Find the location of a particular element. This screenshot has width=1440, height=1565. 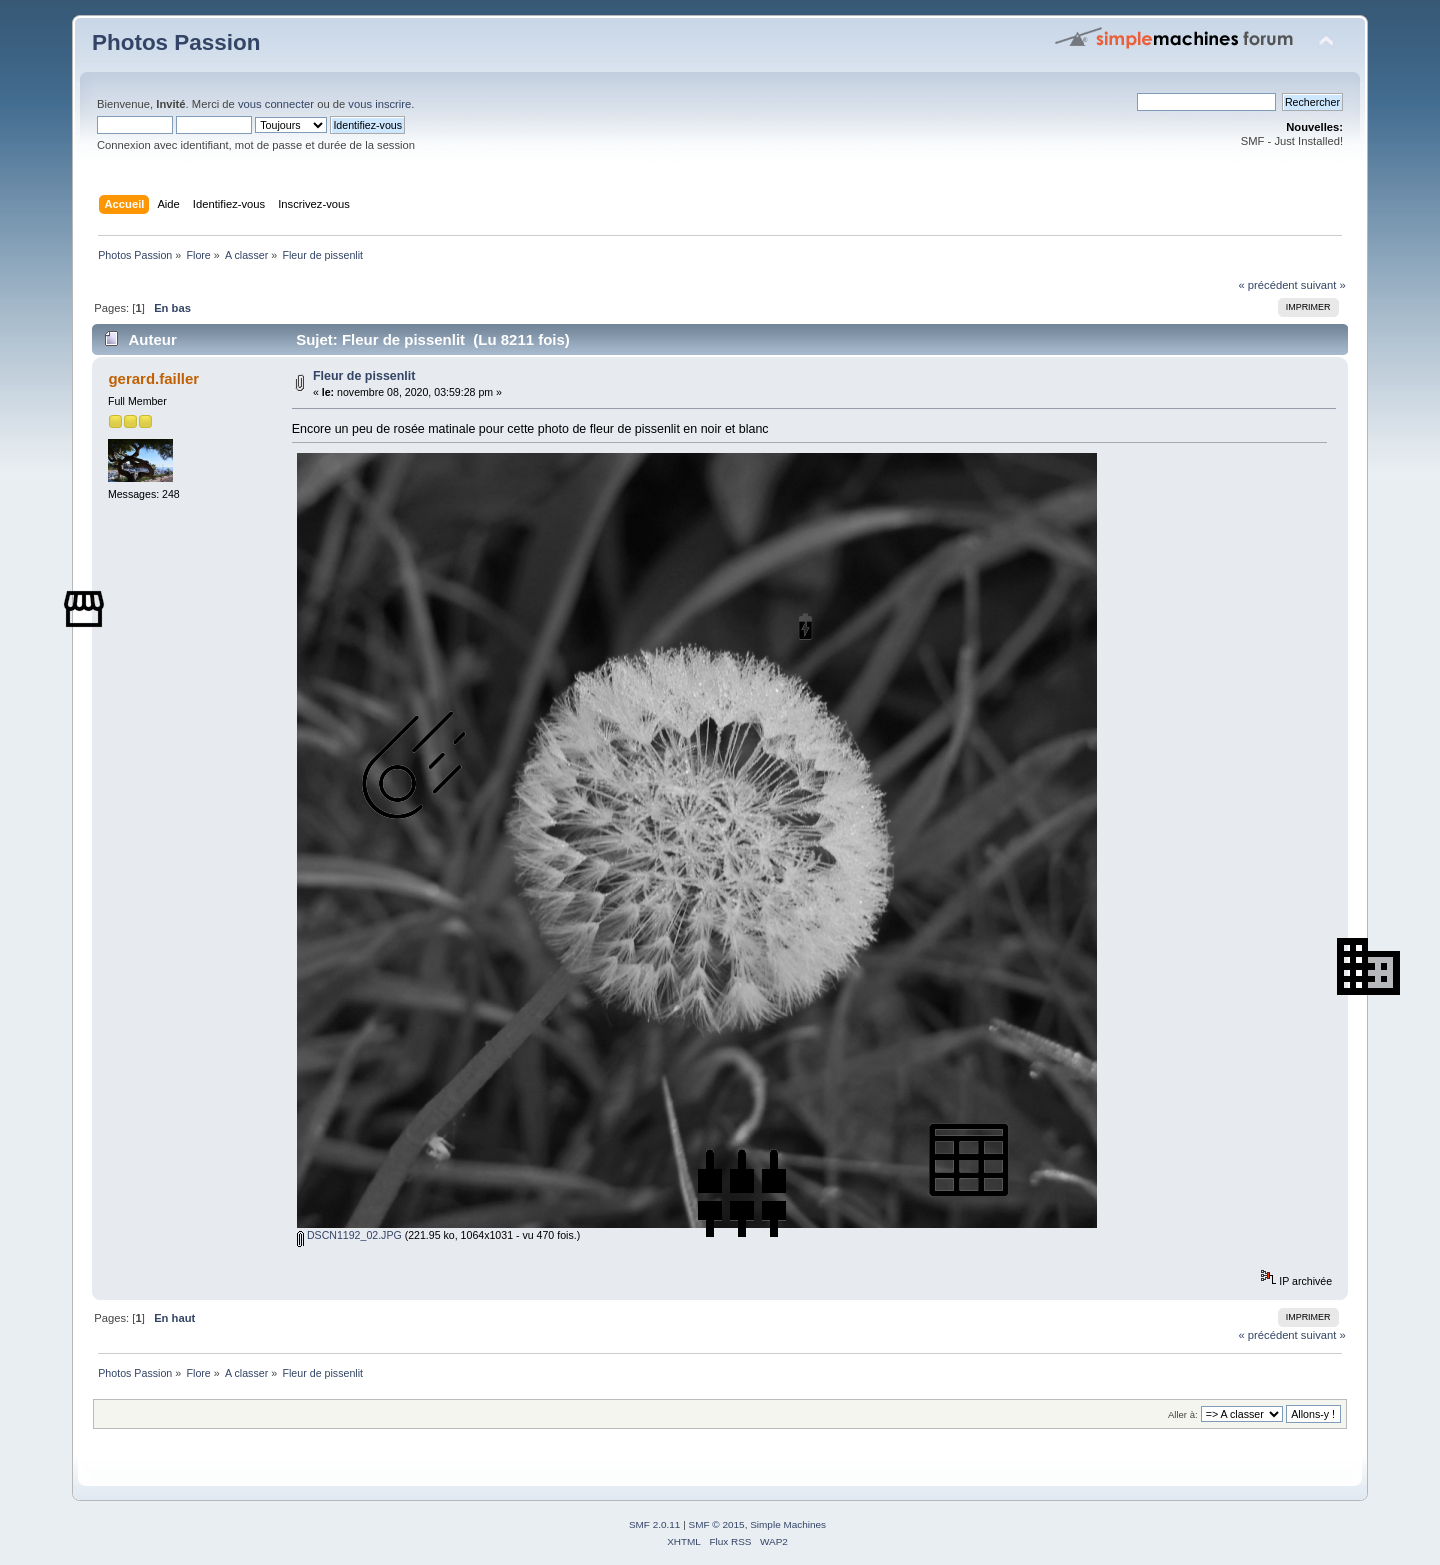

configure audio or video input components is located at coordinates (742, 1193).